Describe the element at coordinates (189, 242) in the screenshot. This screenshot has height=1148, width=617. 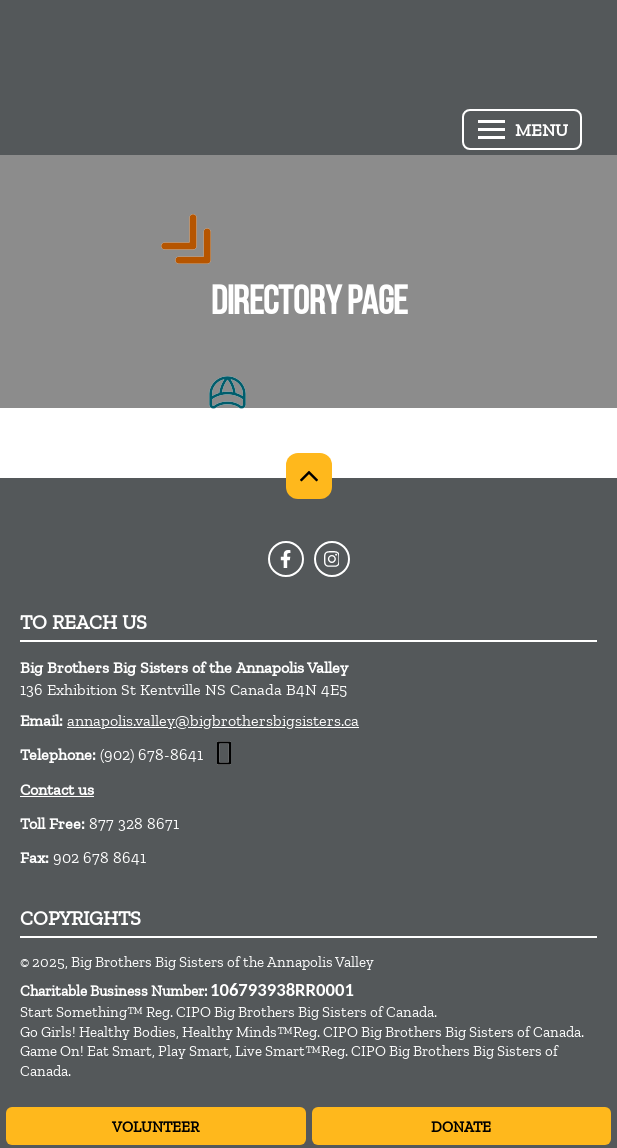
I see `move or resize toward bottom-right corner` at that location.